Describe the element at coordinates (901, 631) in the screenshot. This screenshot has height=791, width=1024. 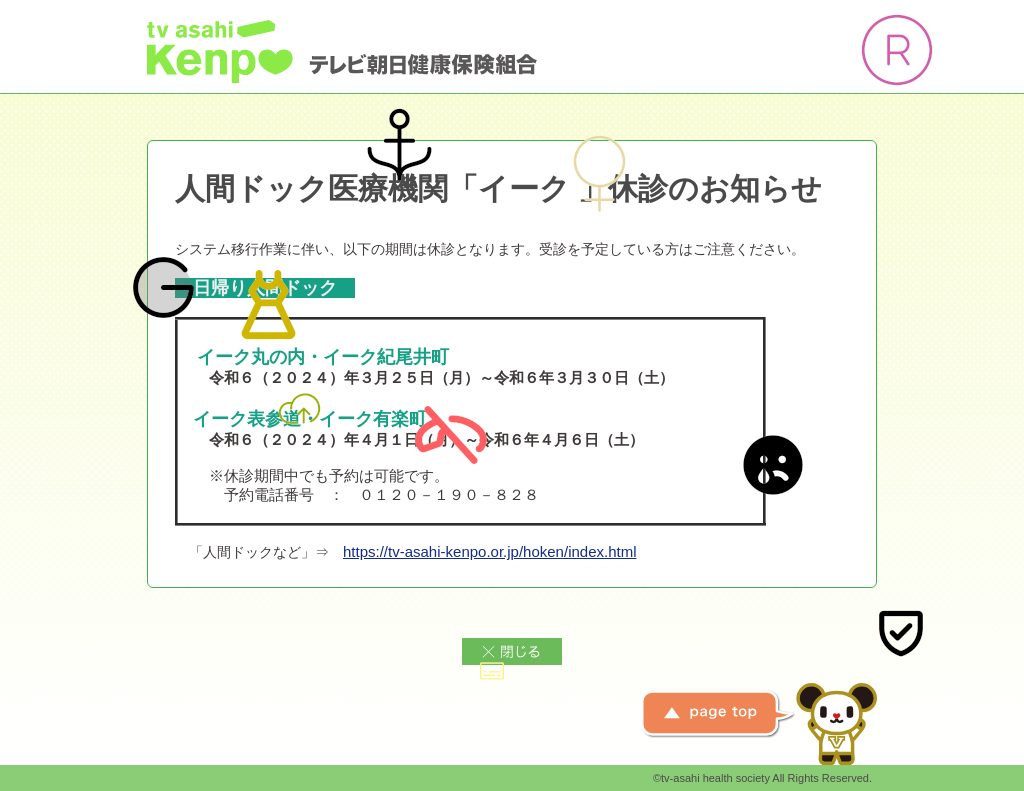
I see `indicates verified security or protection status` at that location.